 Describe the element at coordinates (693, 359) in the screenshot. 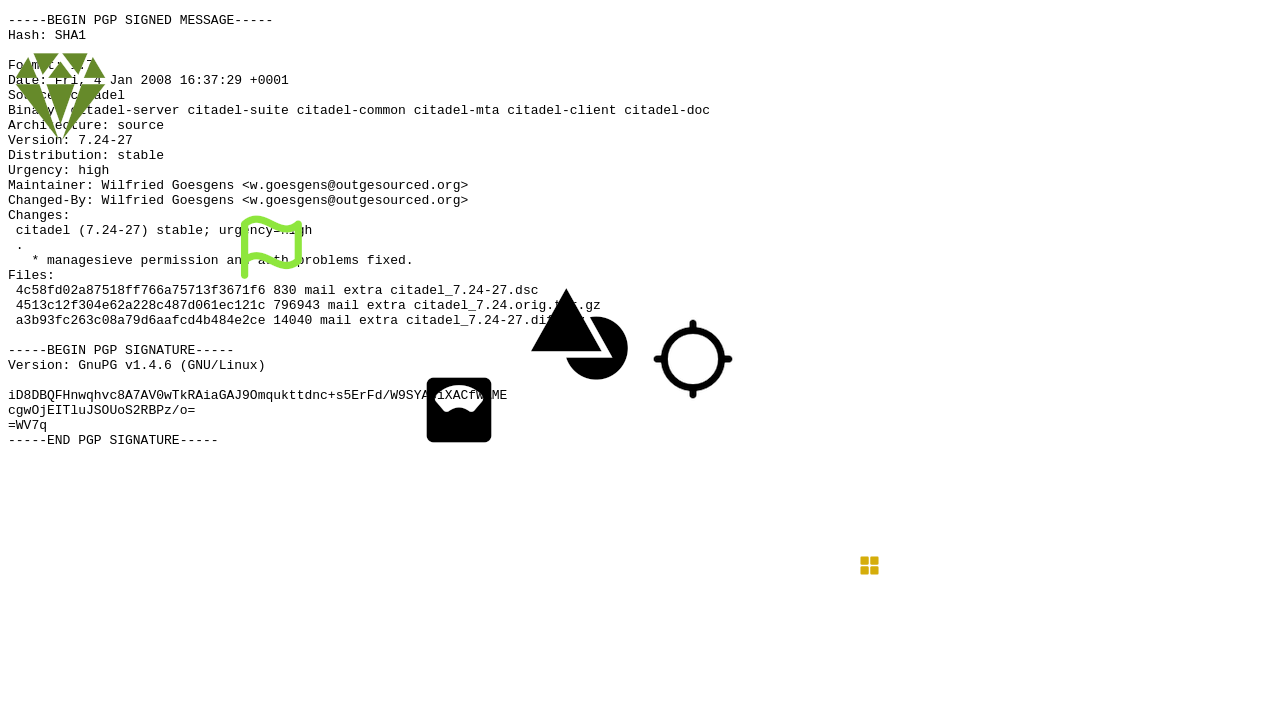

I see `searching for current location` at that location.